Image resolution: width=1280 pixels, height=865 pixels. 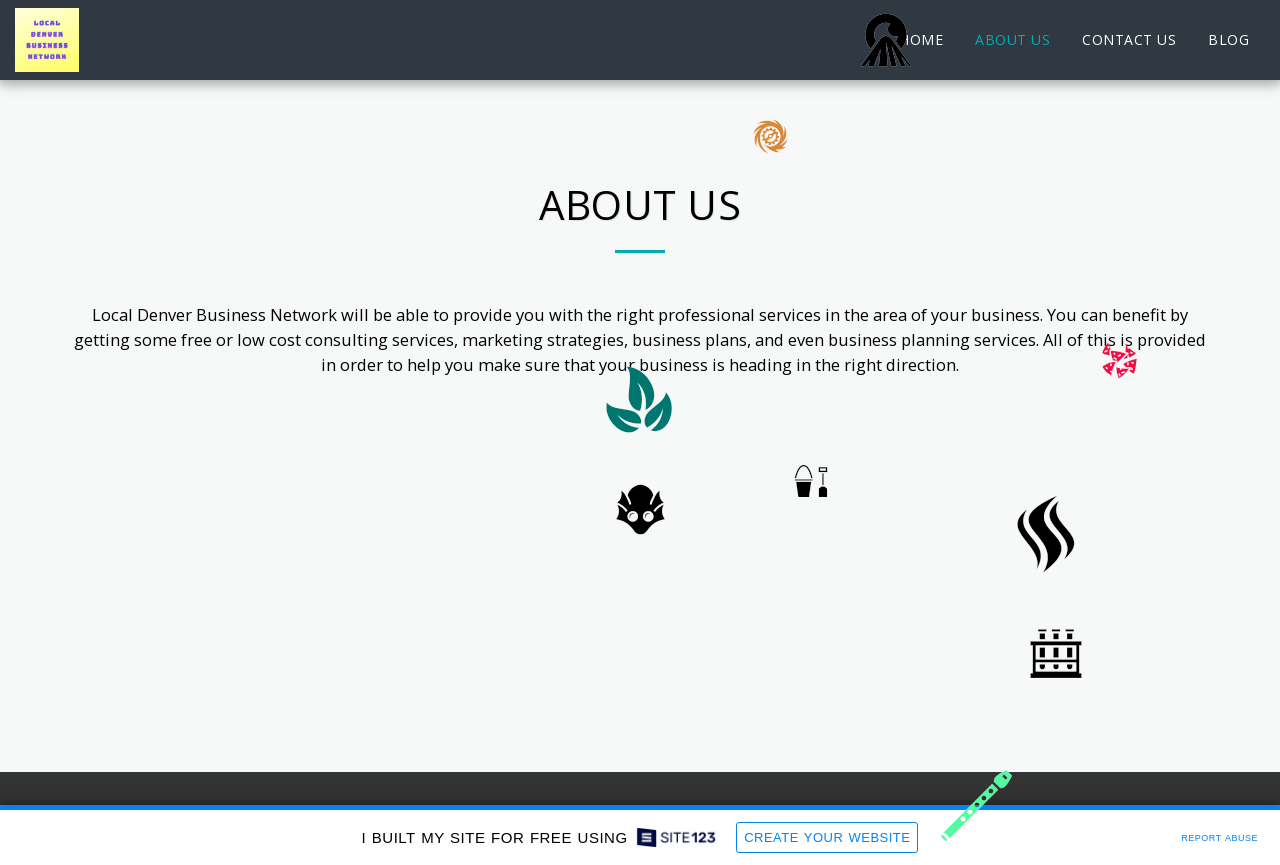 I want to click on activate overdrive or boost mode, so click(x=770, y=136).